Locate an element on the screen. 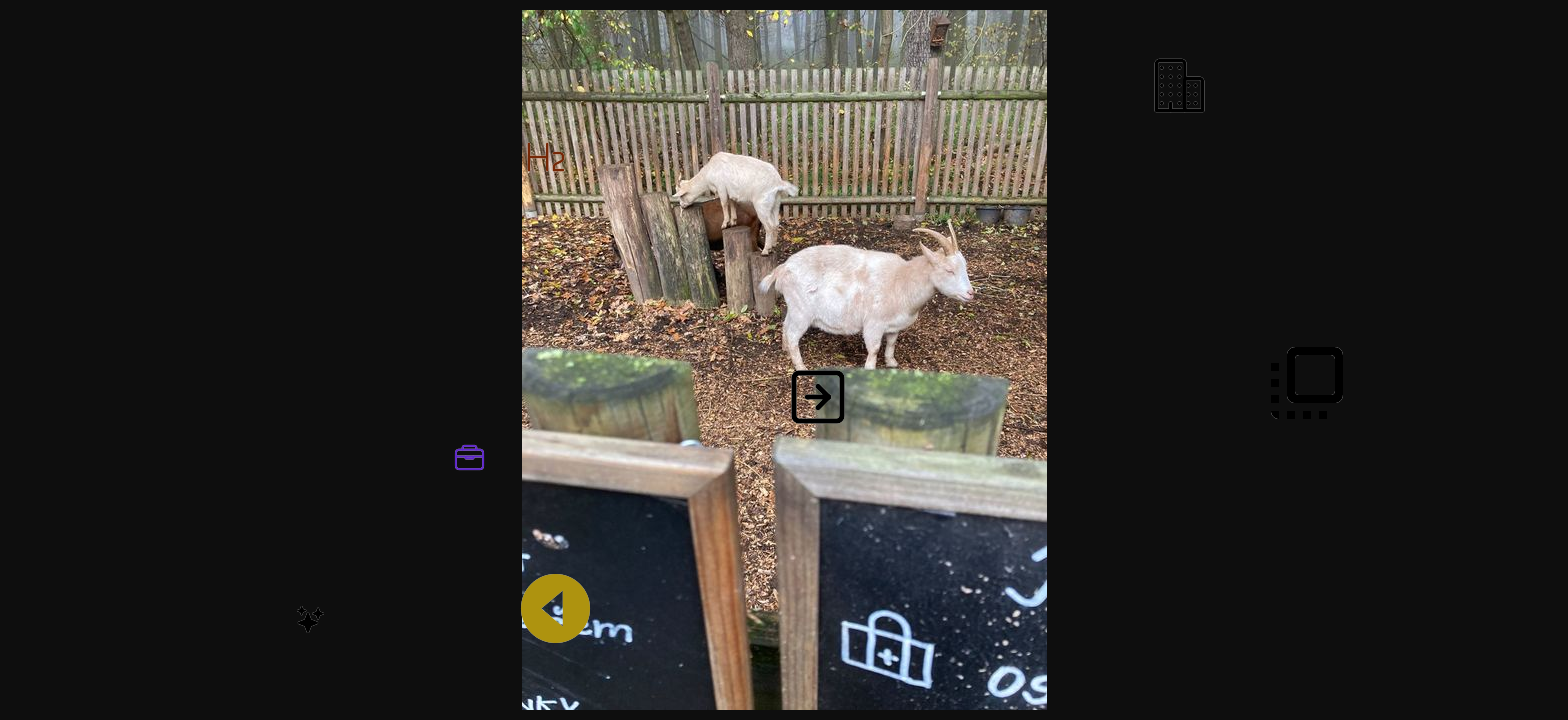 This screenshot has width=1568, height=720. go back to the previous screen is located at coordinates (555, 608).